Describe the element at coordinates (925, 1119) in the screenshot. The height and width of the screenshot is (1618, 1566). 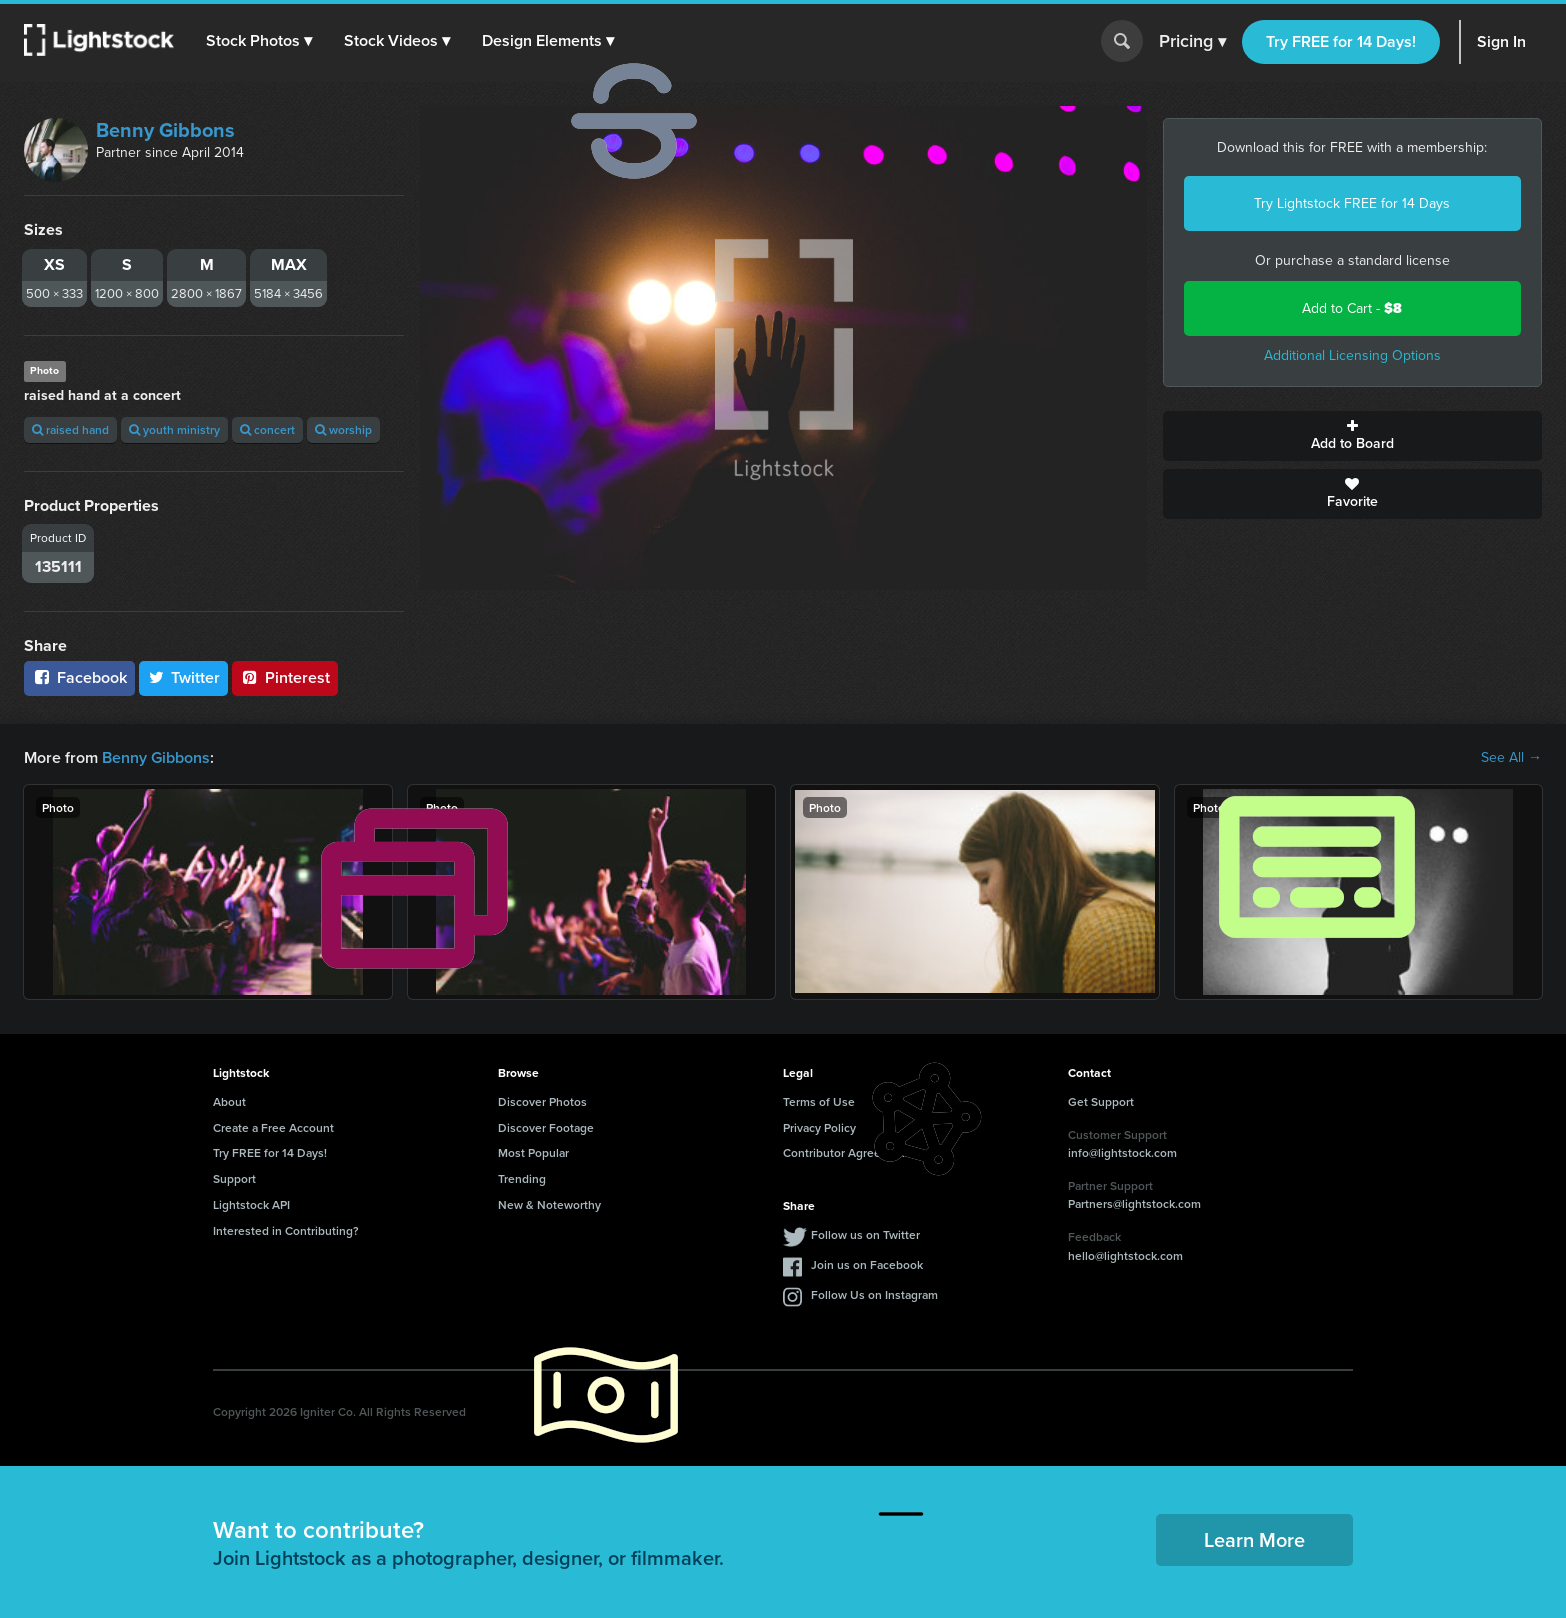
I see `connect to the fediverse network` at that location.